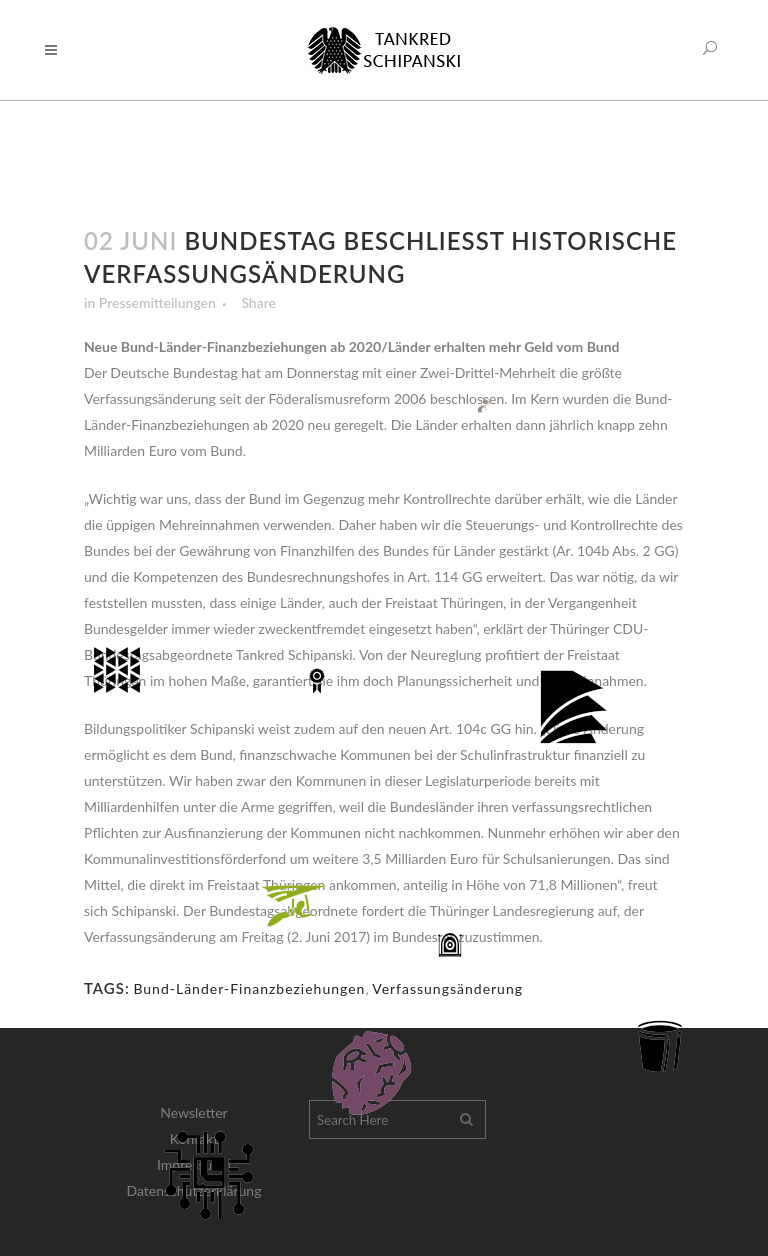 The width and height of the screenshot is (768, 1256). I want to click on access music or audio player, so click(450, 945).